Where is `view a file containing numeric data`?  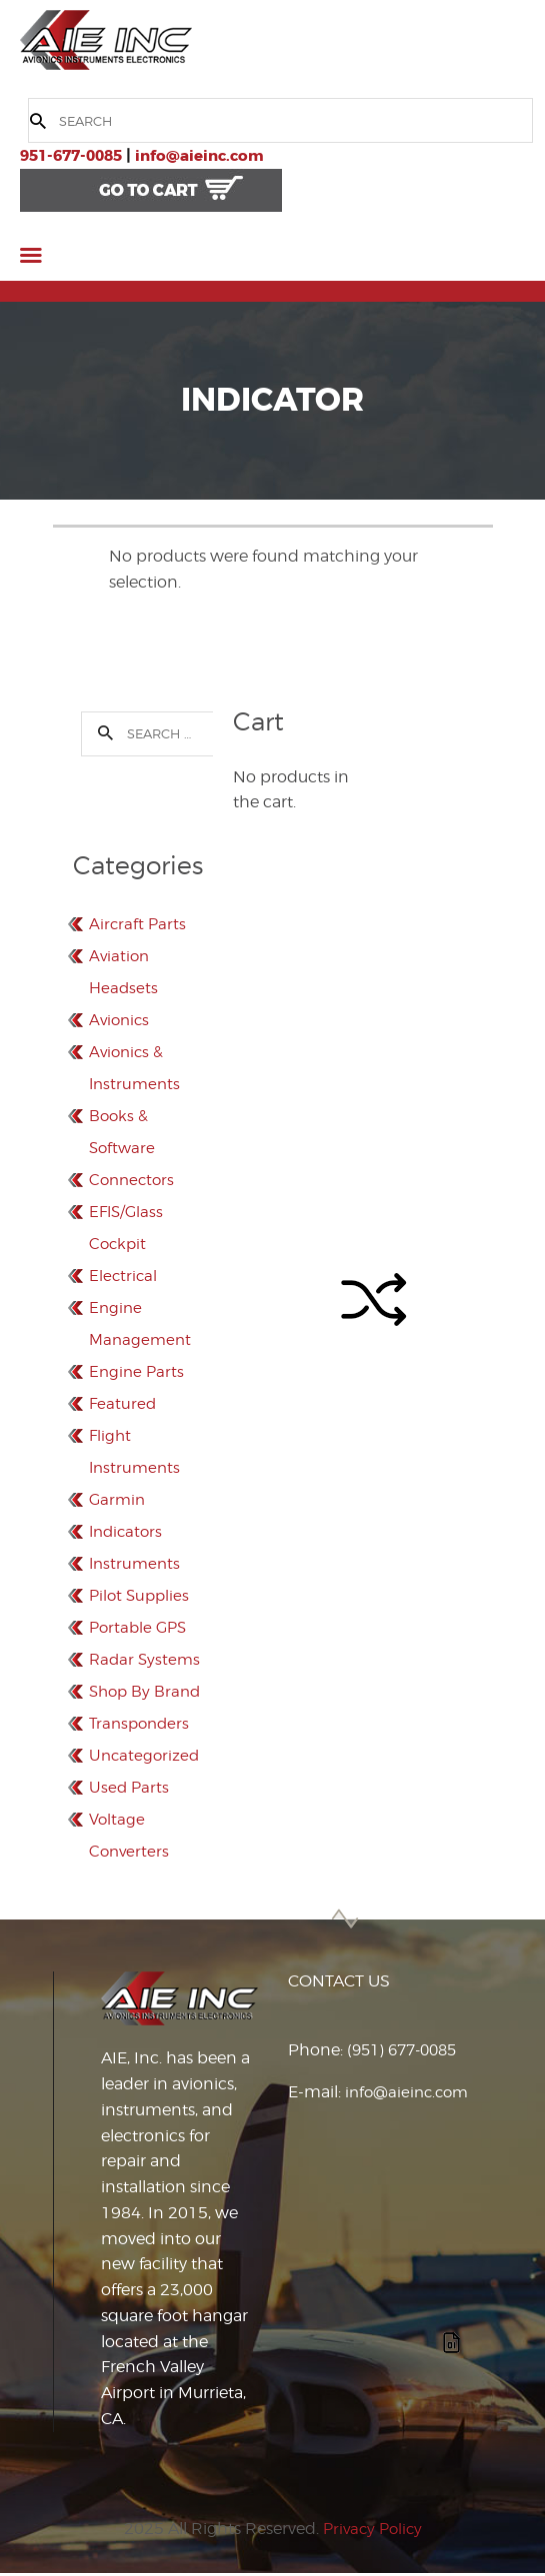 view a file containing numeric data is located at coordinates (451, 2342).